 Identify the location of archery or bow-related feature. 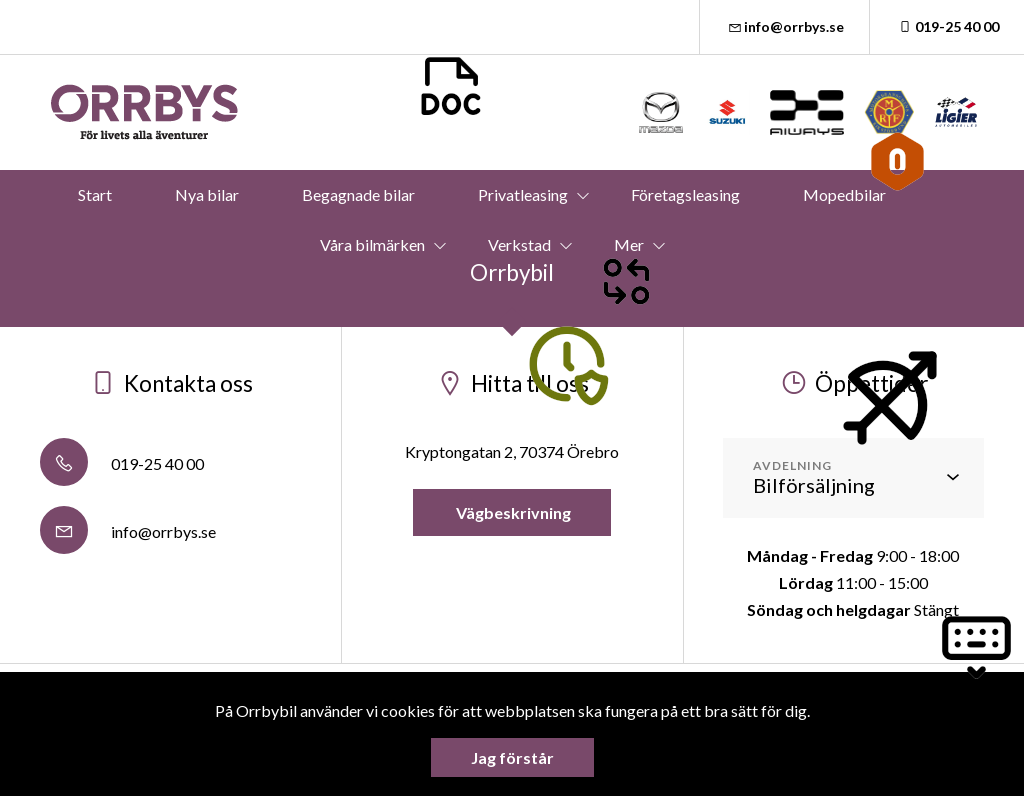
(890, 398).